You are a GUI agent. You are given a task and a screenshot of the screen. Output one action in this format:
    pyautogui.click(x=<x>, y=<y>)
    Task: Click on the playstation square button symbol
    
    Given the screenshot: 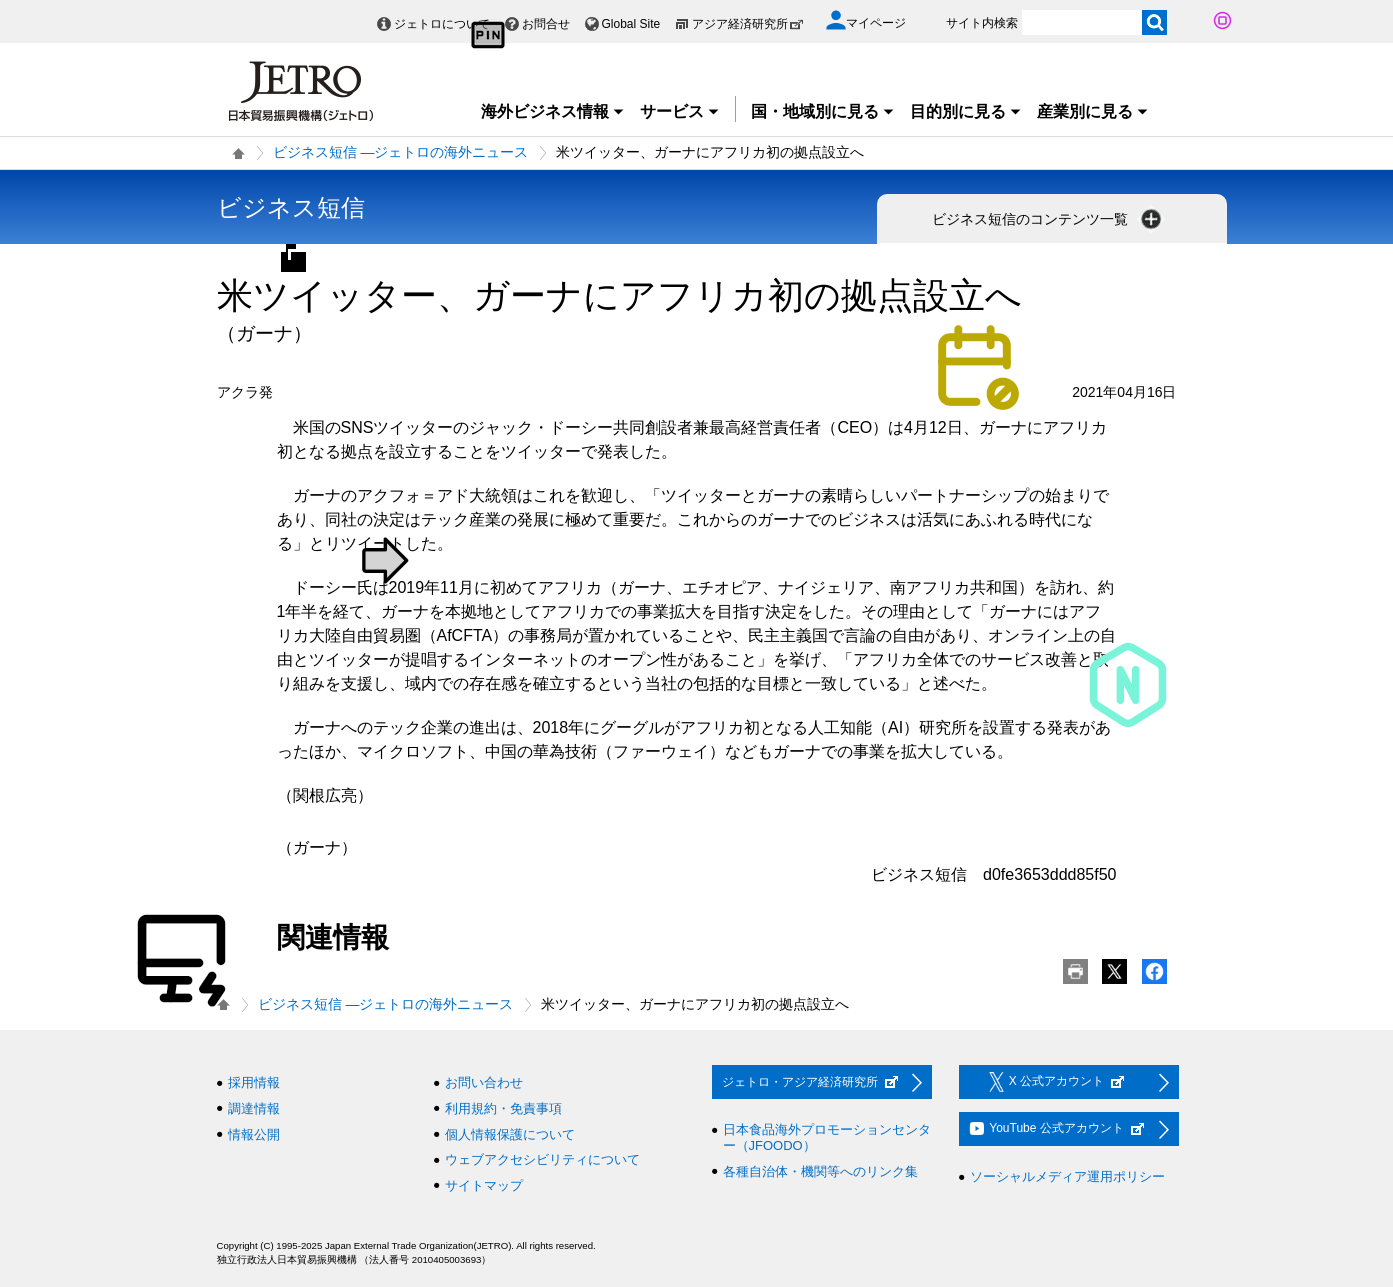 What is the action you would take?
    pyautogui.click(x=1222, y=20)
    